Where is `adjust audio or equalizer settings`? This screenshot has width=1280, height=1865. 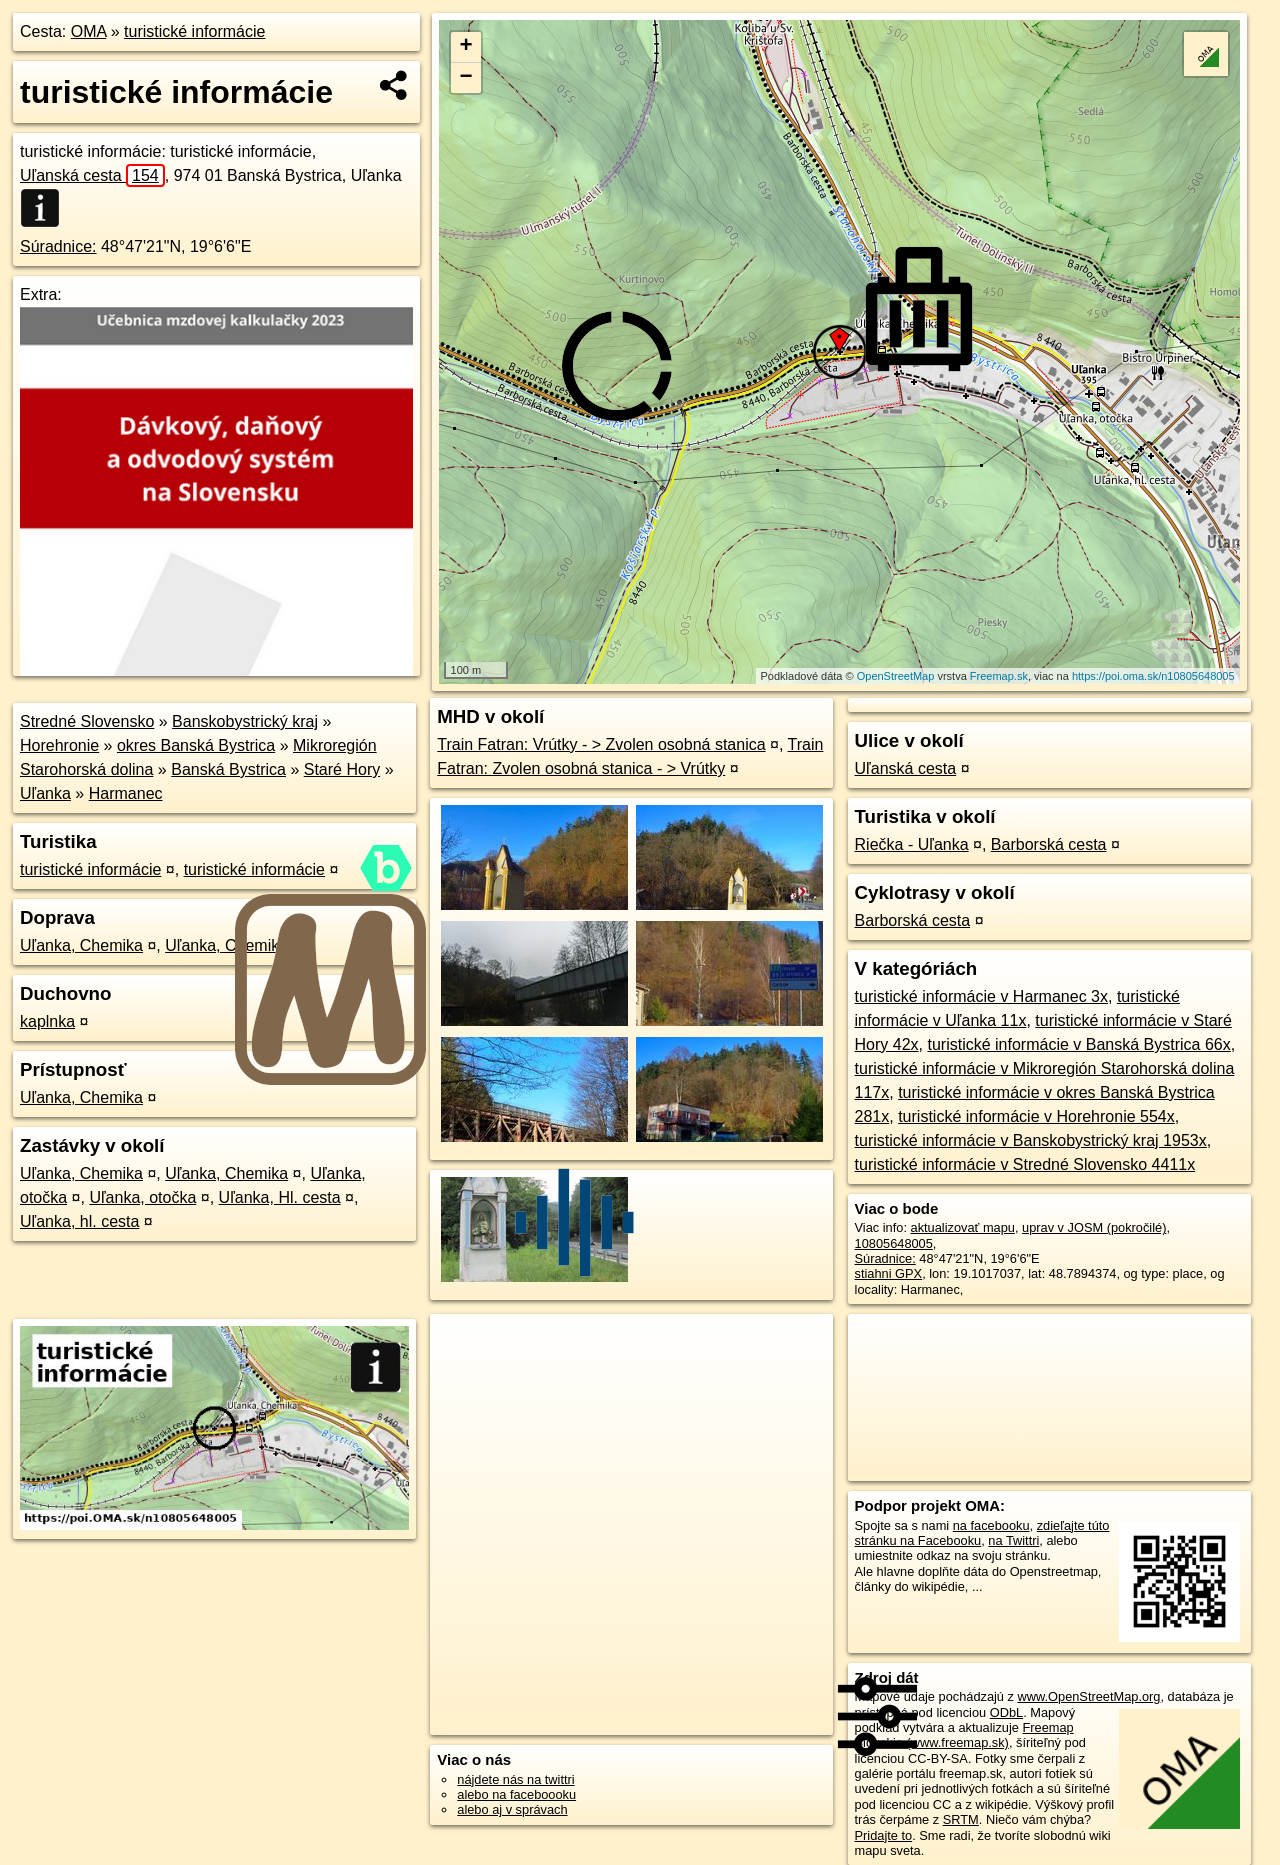 adjust audio or equalizer settings is located at coordinates (877, 1716).